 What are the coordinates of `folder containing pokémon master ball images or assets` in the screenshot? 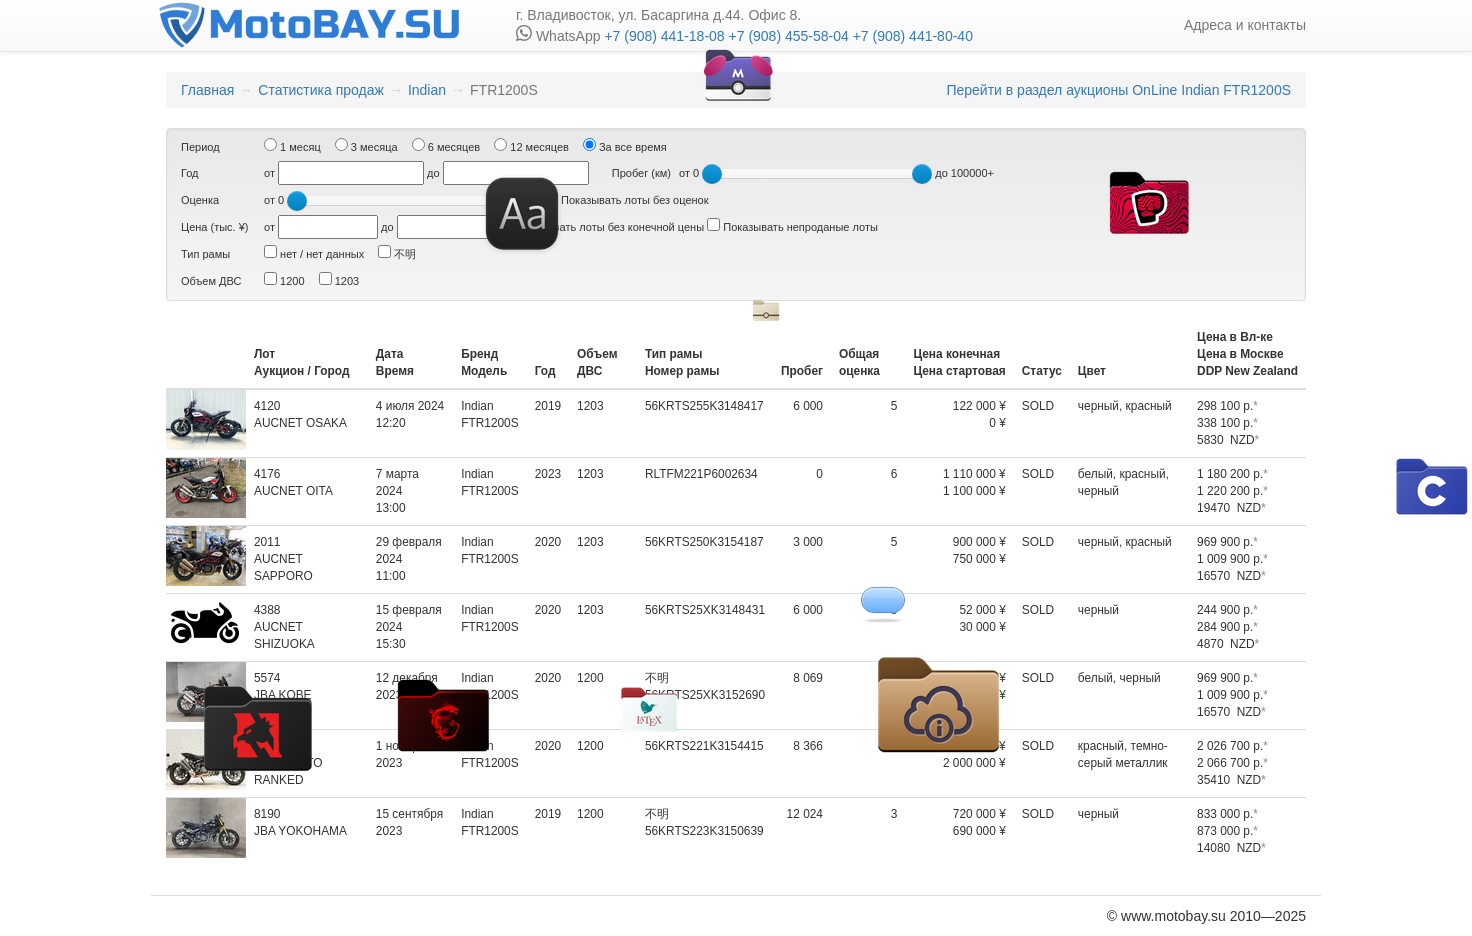 It's located at (738, 77).